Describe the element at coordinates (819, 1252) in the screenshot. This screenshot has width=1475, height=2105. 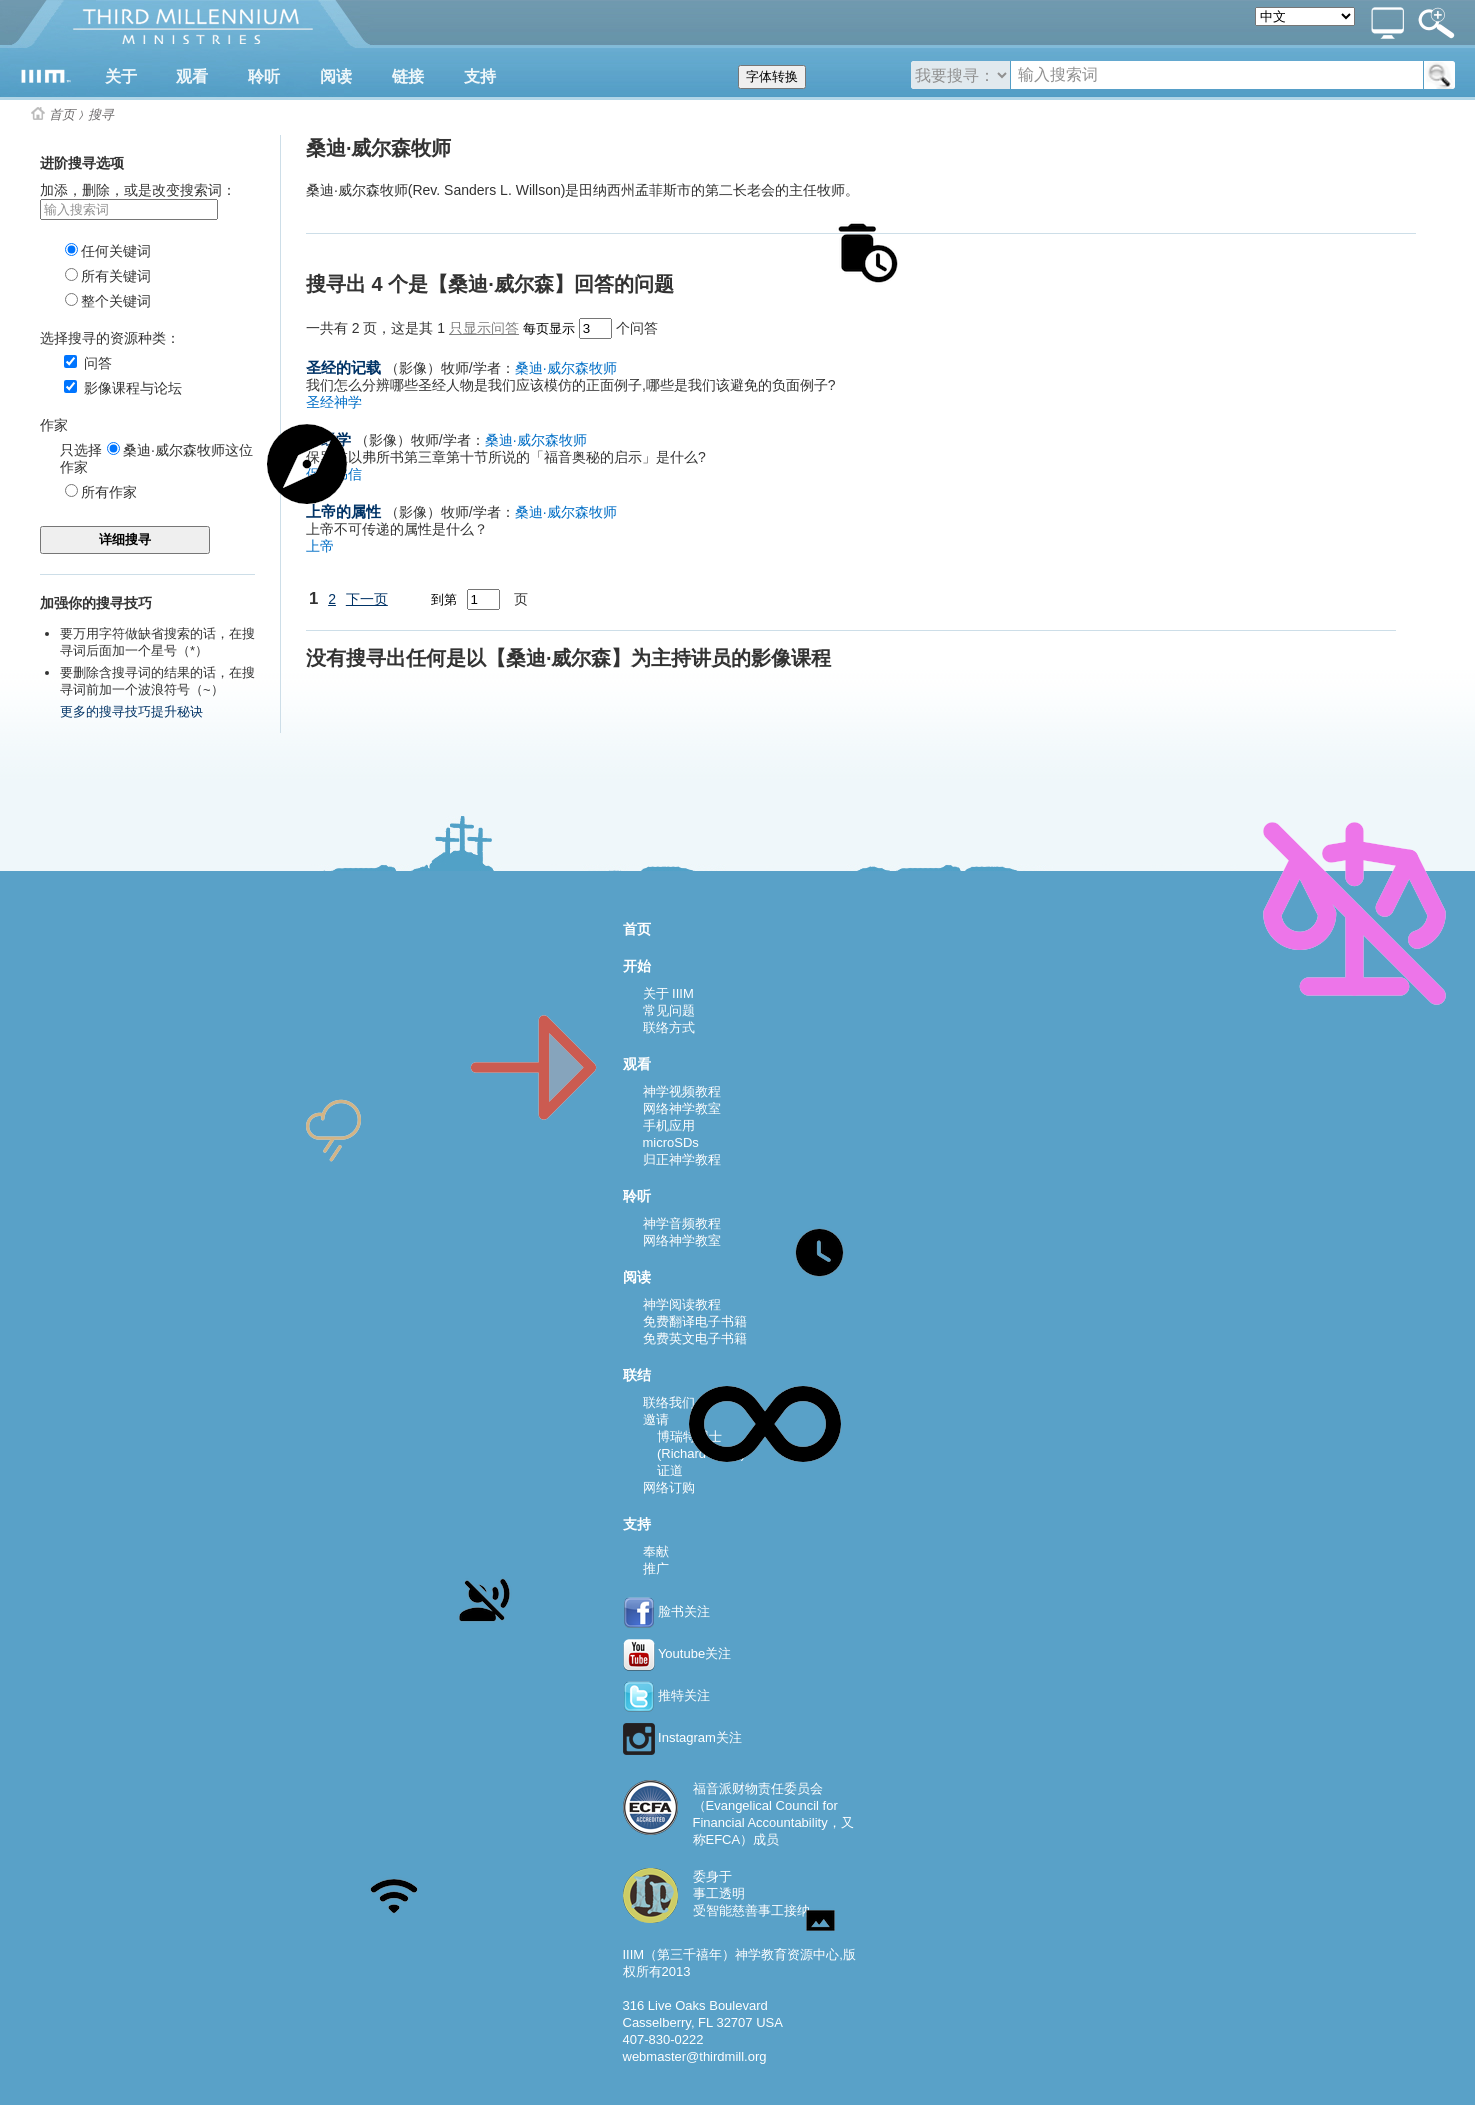
I see `save to watch later` at that location.